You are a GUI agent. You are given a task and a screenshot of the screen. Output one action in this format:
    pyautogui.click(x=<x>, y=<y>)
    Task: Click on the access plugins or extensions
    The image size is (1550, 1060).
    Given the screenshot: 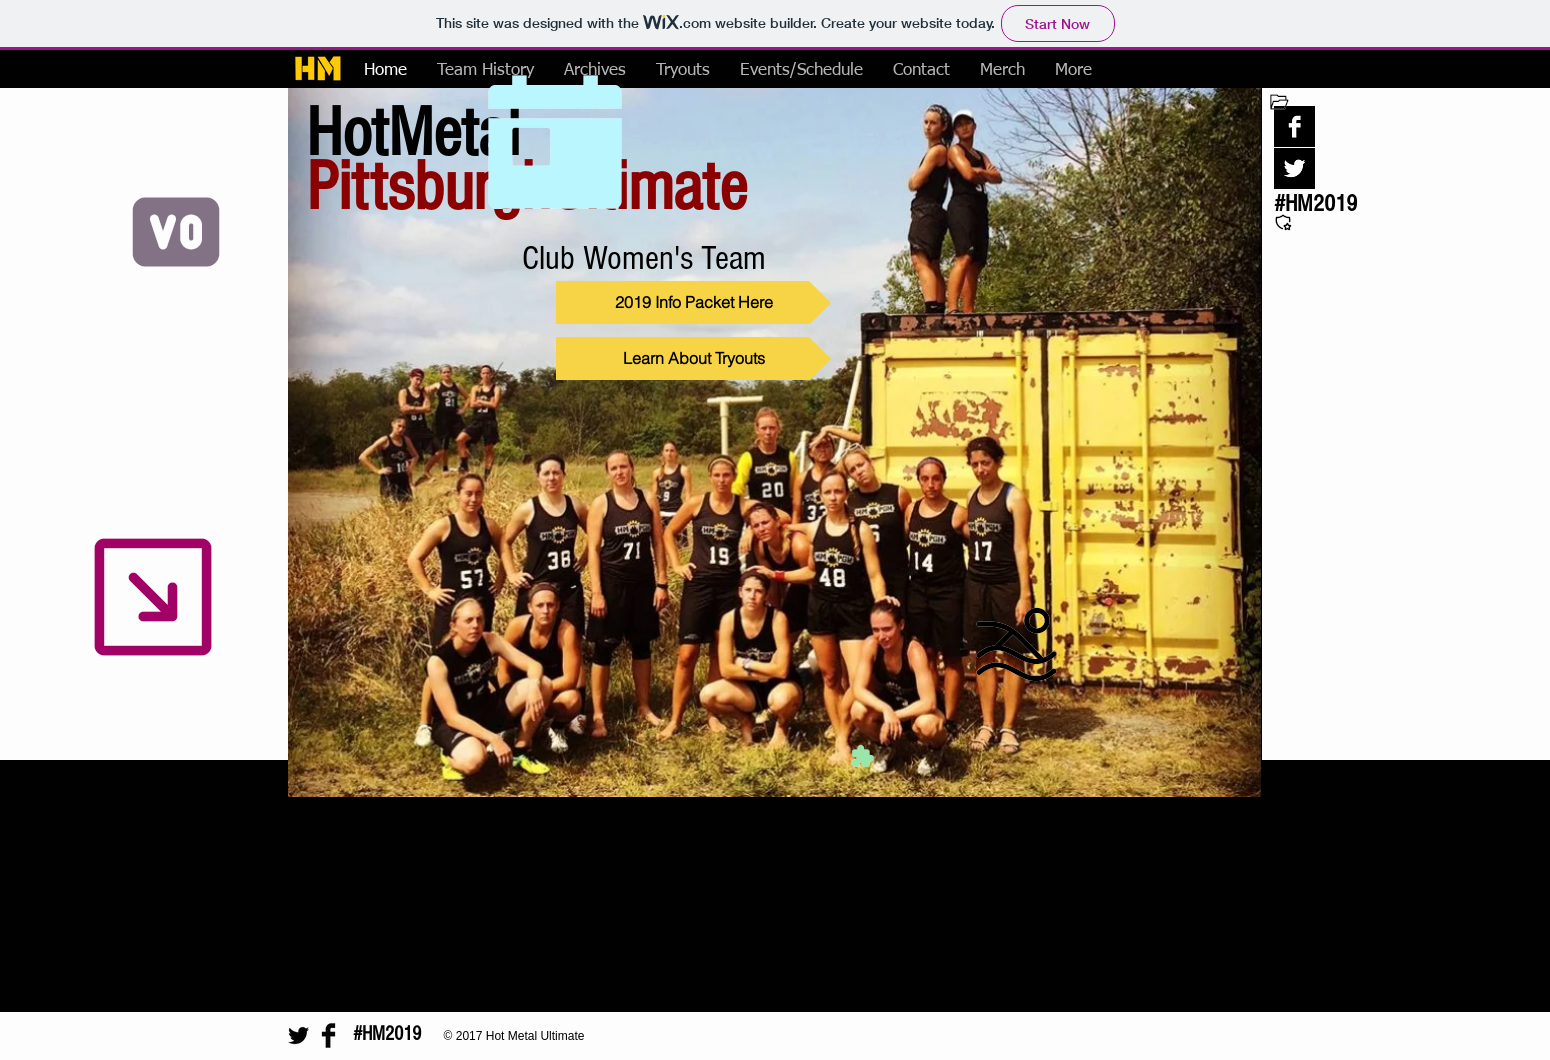 What is the action you would take?
    pyautogui.click(x=863, y=756)
    